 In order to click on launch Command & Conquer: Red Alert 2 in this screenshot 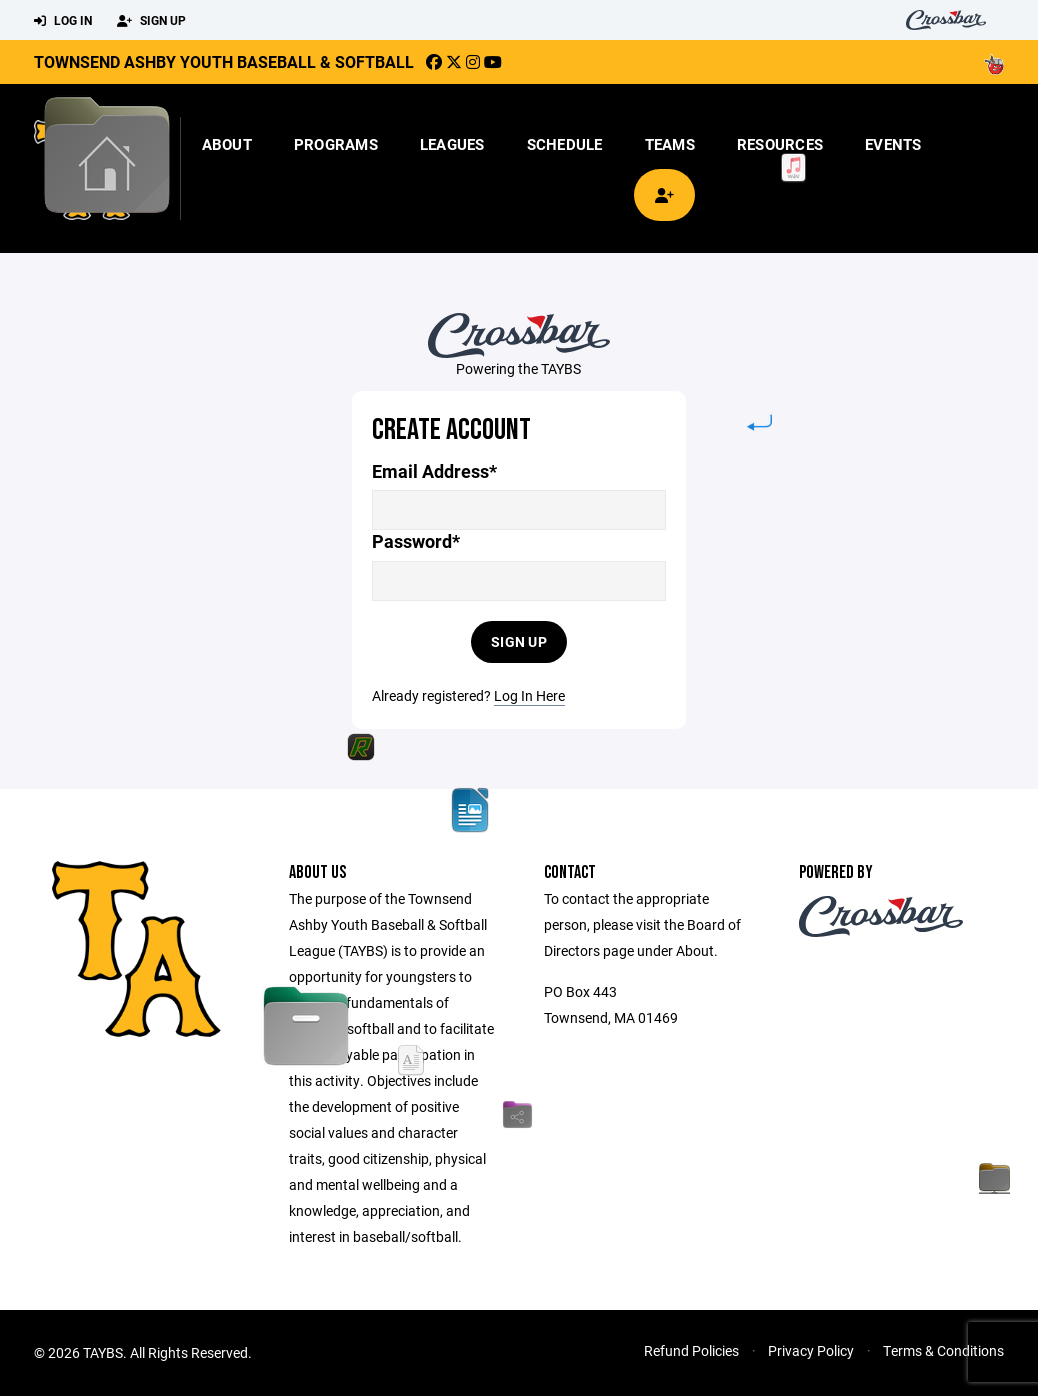, I will do `click(361, 747)`.